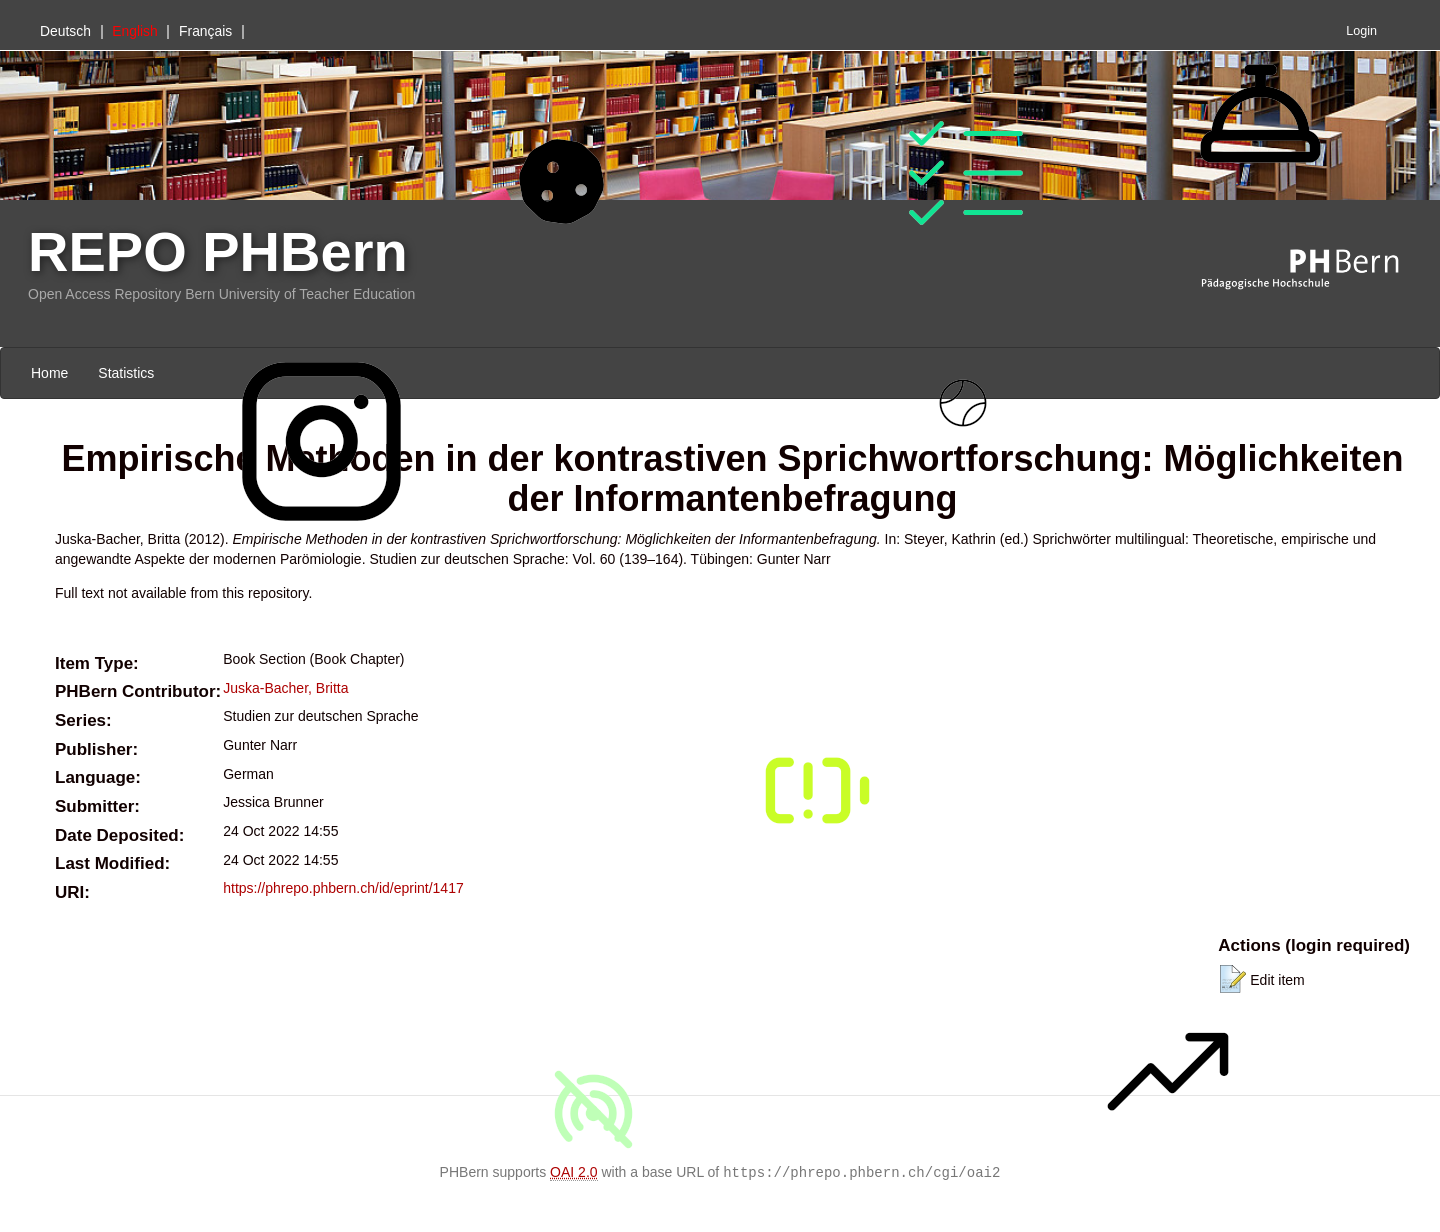 This screenshot has height=1232, width=1440. Describe the element at coordinates (1260, 113) in the screenshot. I see `request concierge or front desk assistance` at that location.